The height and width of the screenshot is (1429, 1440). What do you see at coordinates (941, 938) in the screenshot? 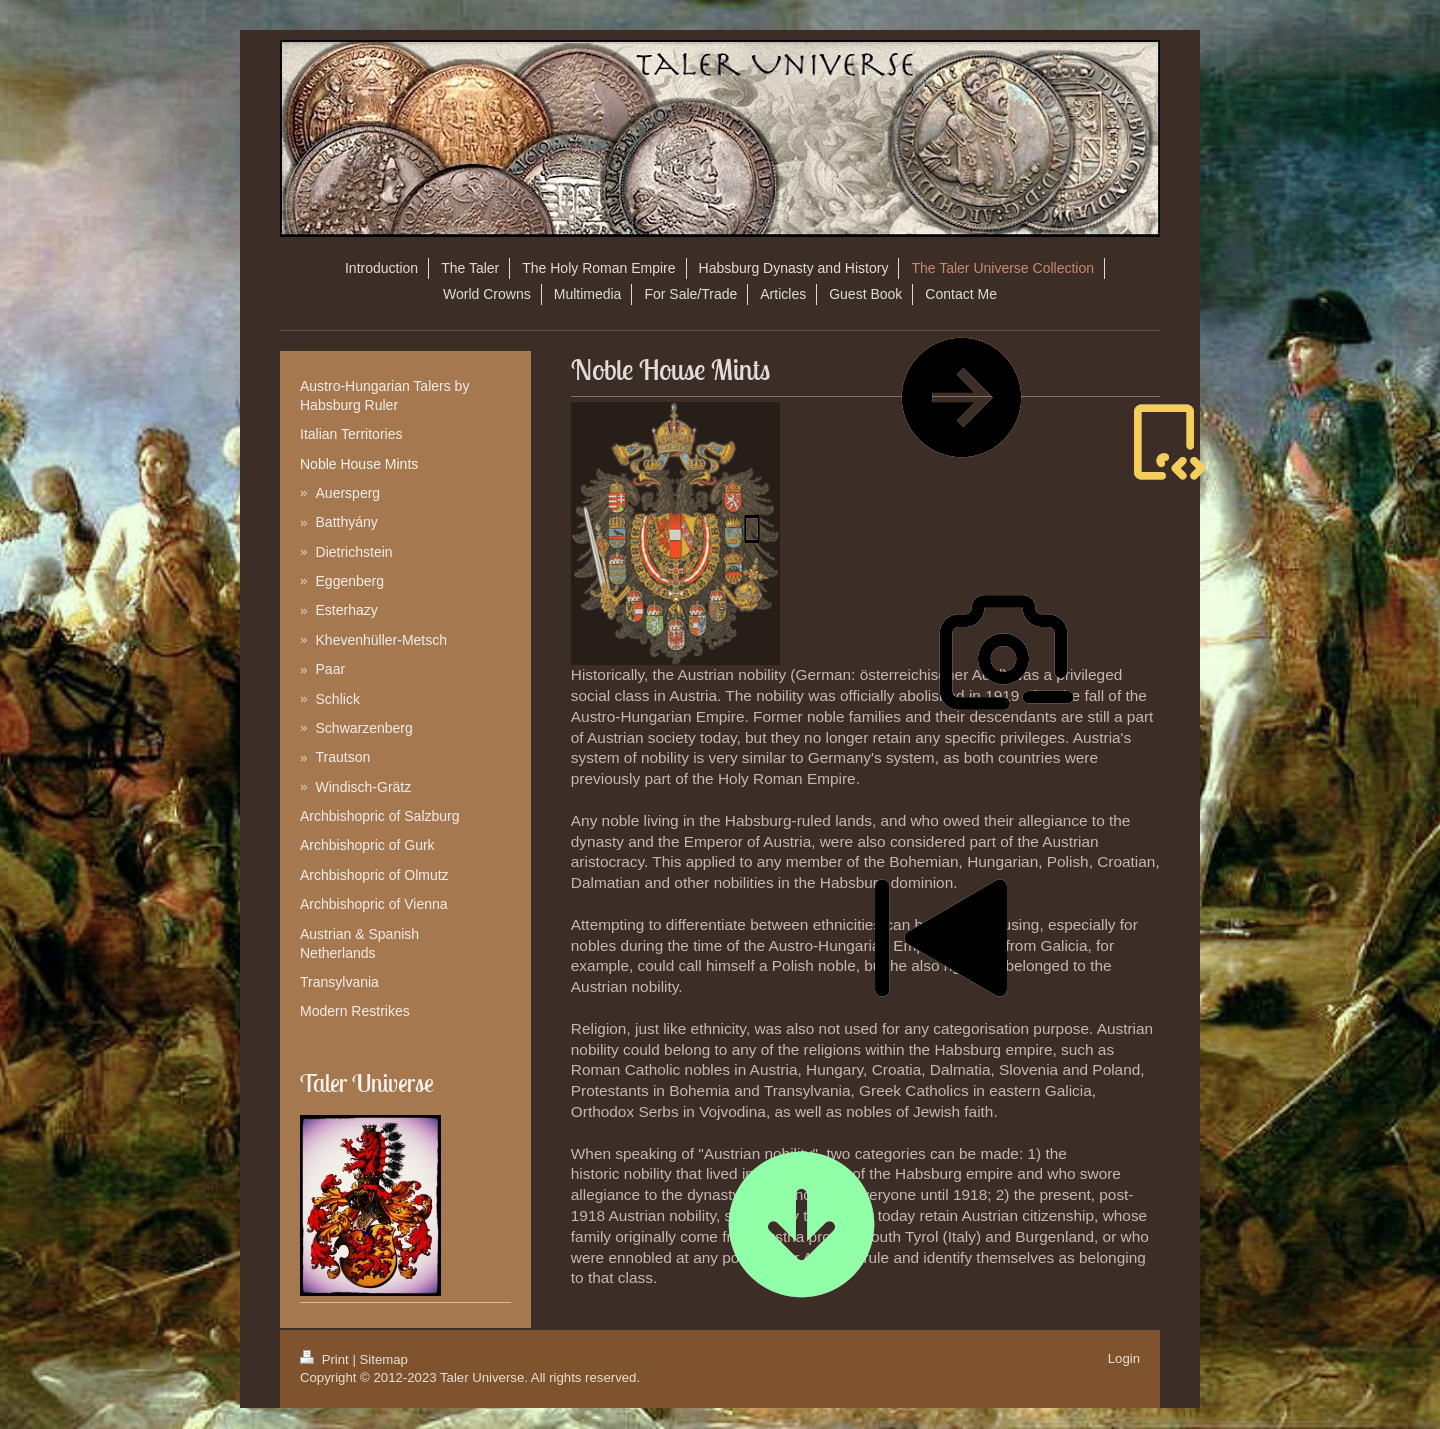
I see `skip to previous track` at bounding box center [941, 938].